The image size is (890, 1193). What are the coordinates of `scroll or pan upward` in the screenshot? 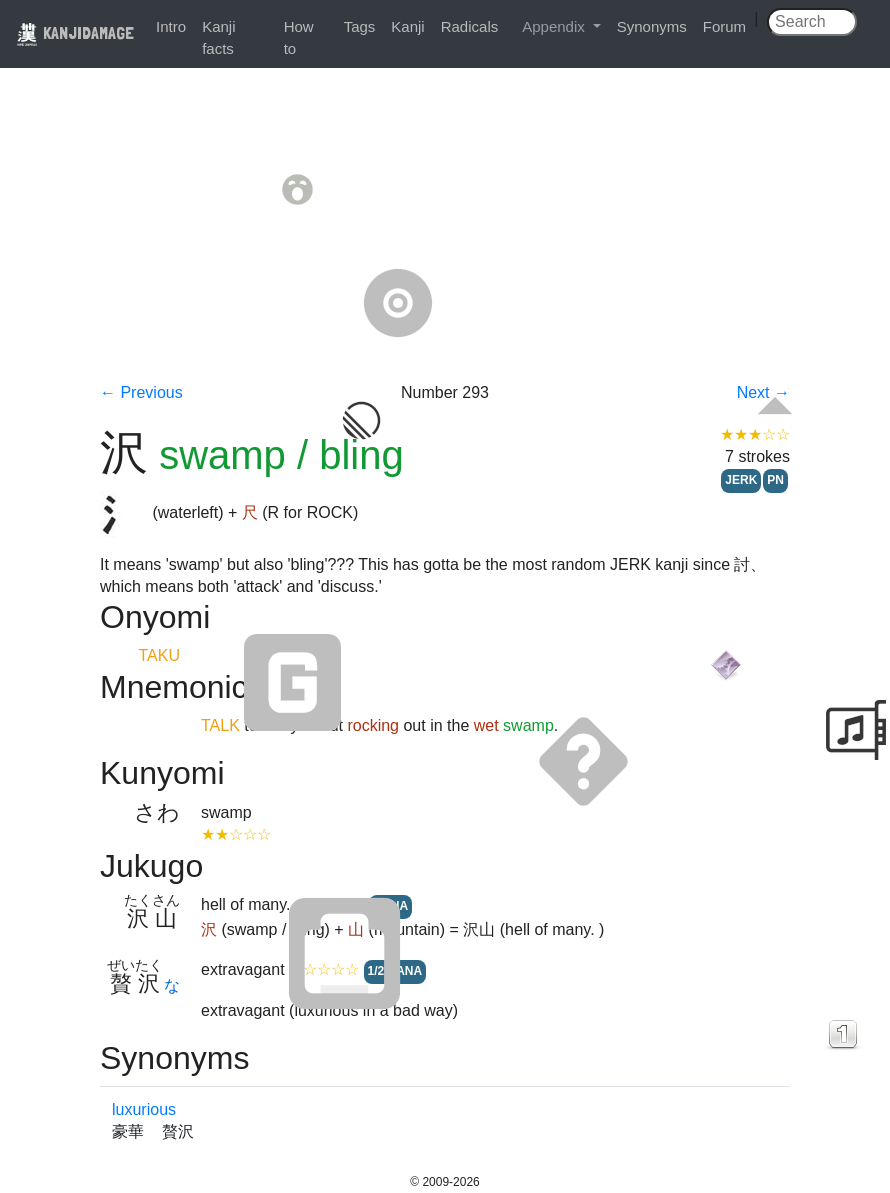 It's located at (775, 407).